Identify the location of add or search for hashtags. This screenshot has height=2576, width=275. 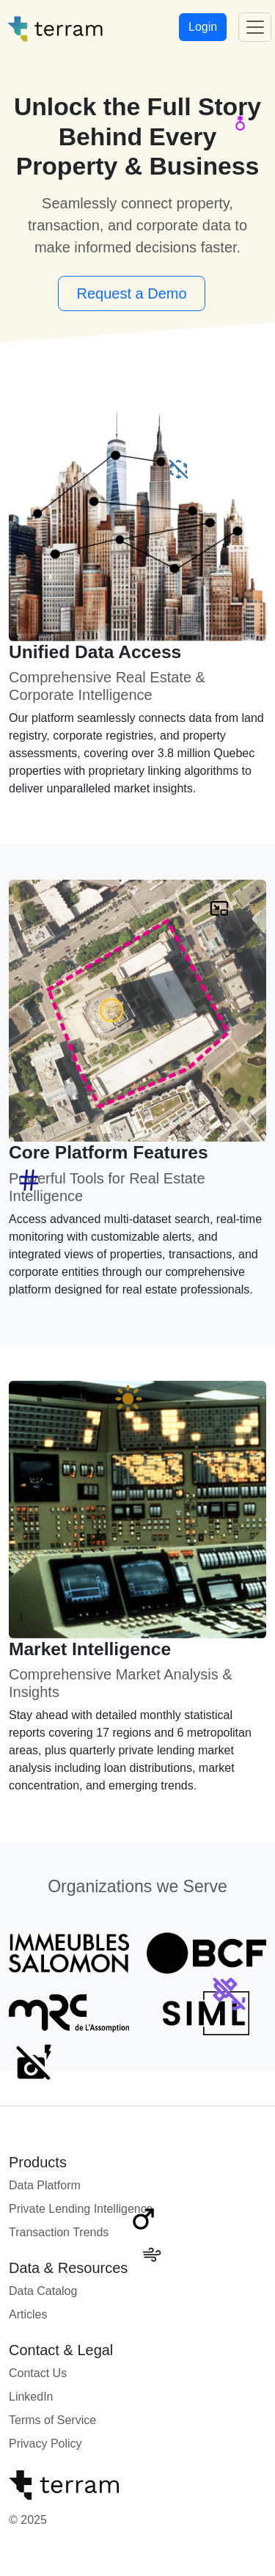
(29, 1180).